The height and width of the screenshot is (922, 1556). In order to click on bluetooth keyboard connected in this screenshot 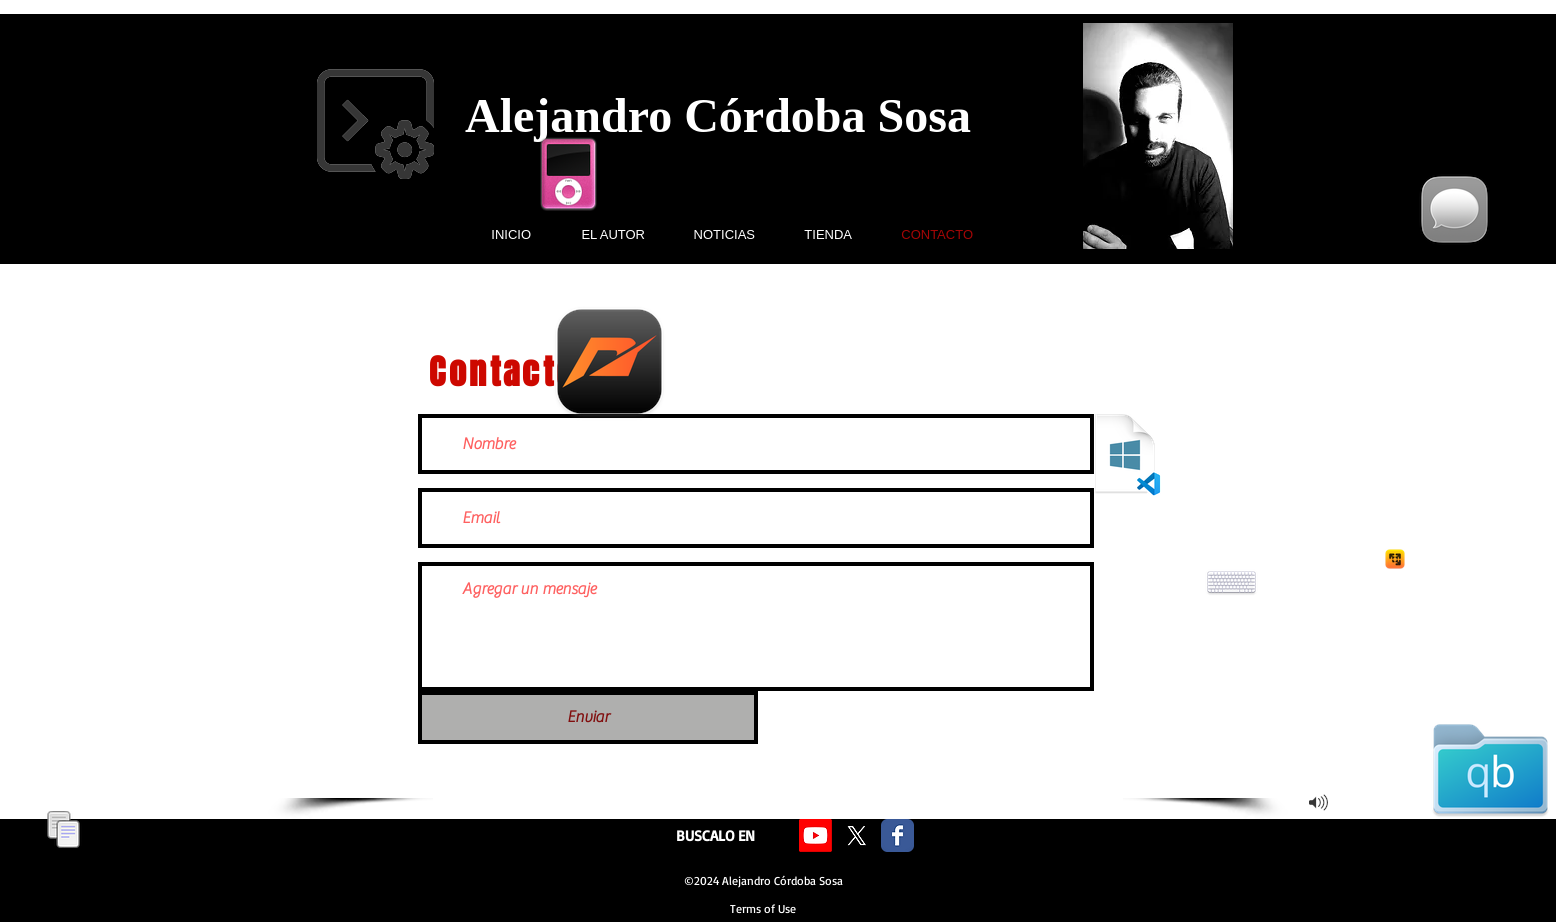, I will do `click(1231, 582)`.